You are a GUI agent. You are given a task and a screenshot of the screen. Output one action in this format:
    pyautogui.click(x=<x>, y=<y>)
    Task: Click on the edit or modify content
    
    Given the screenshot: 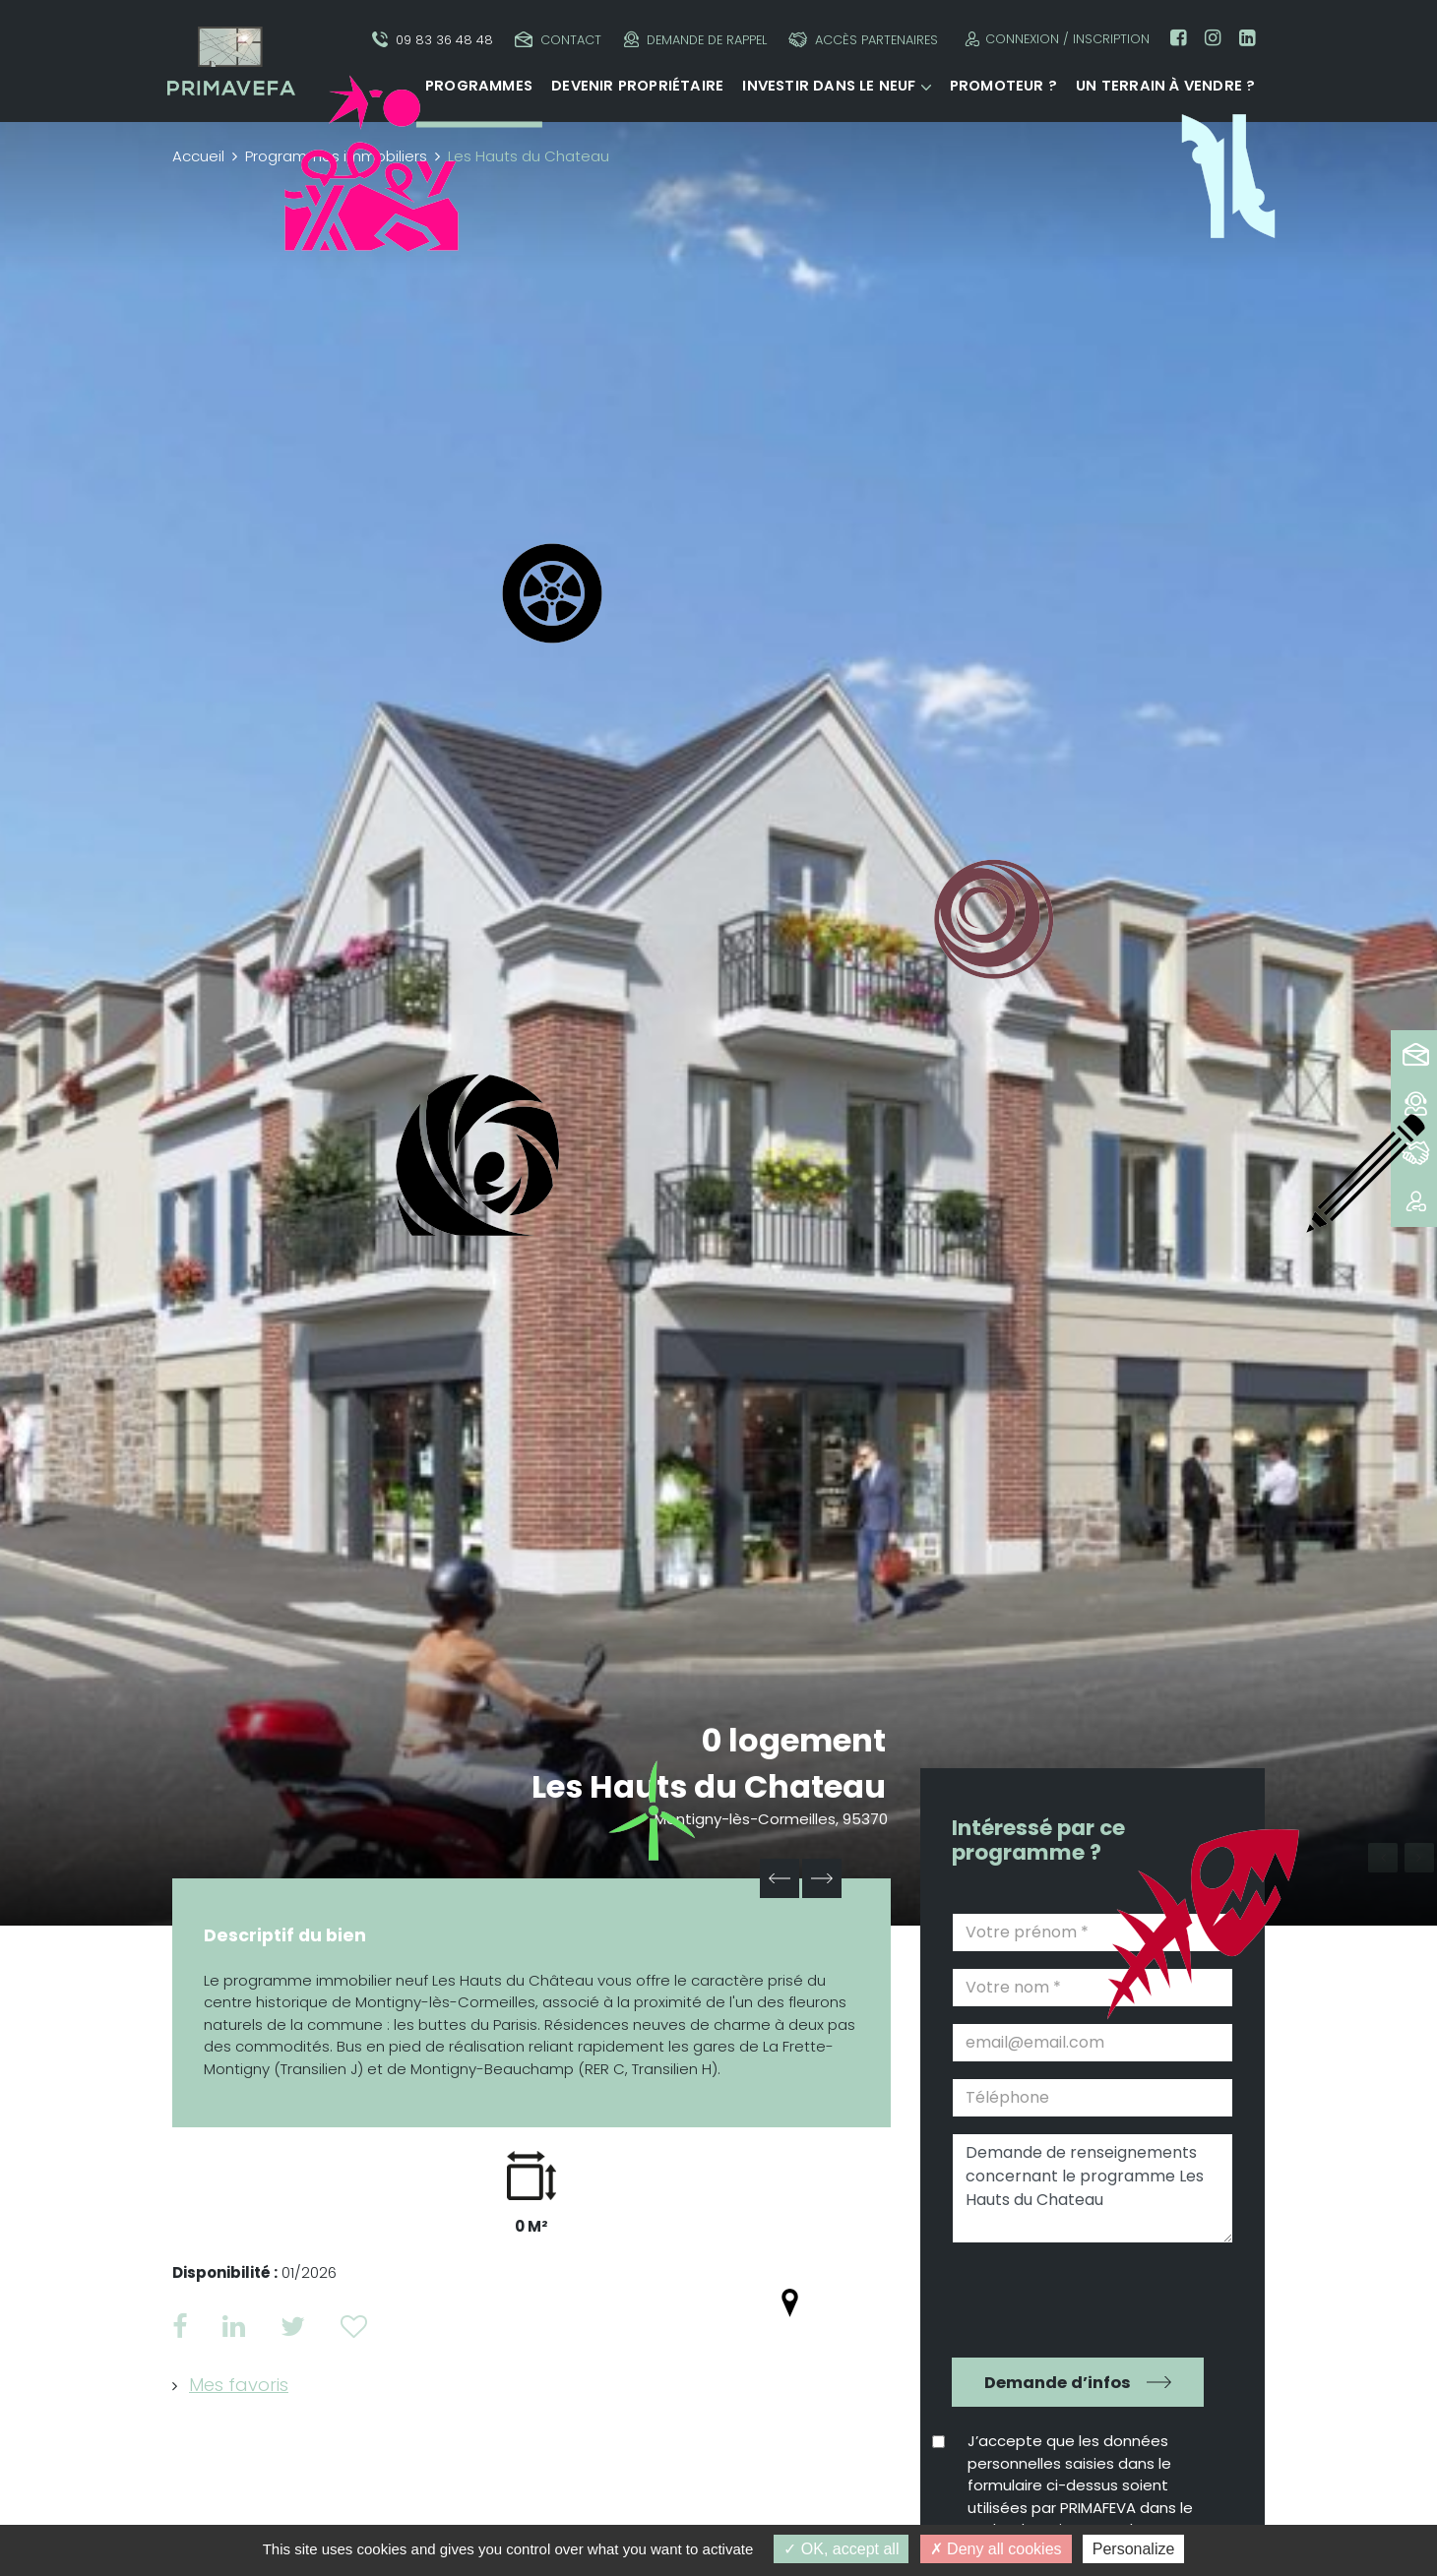 What is the action you would take?
    pyautogui.click(x=1365, y=1173)
    